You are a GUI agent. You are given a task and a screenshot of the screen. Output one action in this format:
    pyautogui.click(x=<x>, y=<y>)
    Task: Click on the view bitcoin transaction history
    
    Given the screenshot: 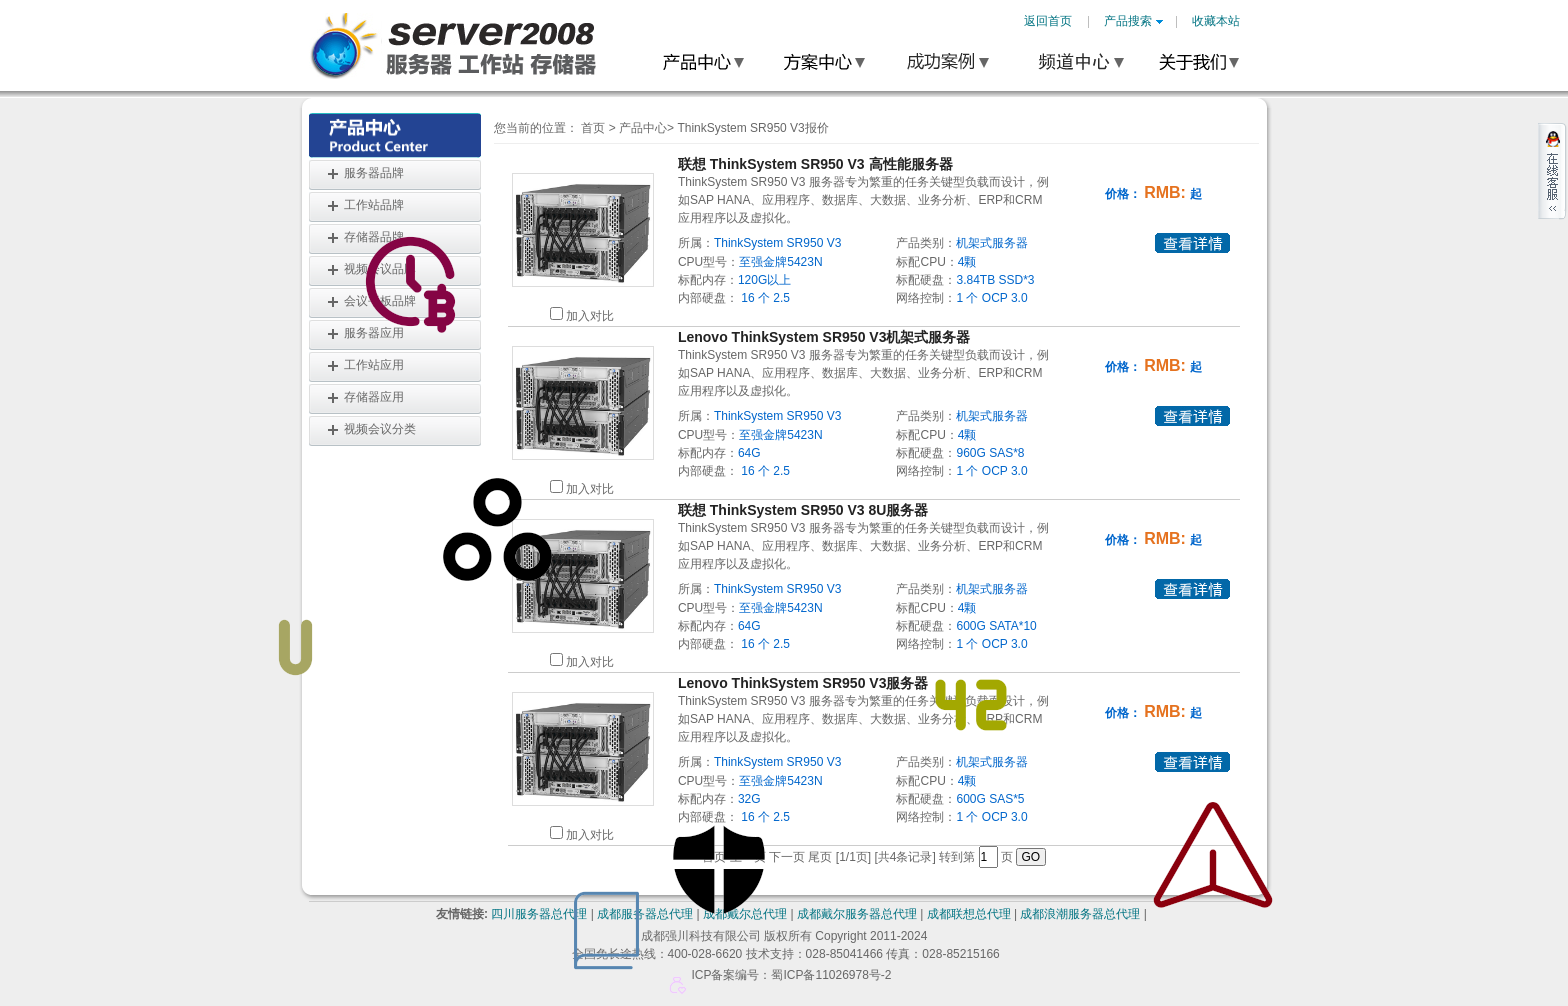 What is the action you would take?
    pyautogui.click(x=410, y=281)
    